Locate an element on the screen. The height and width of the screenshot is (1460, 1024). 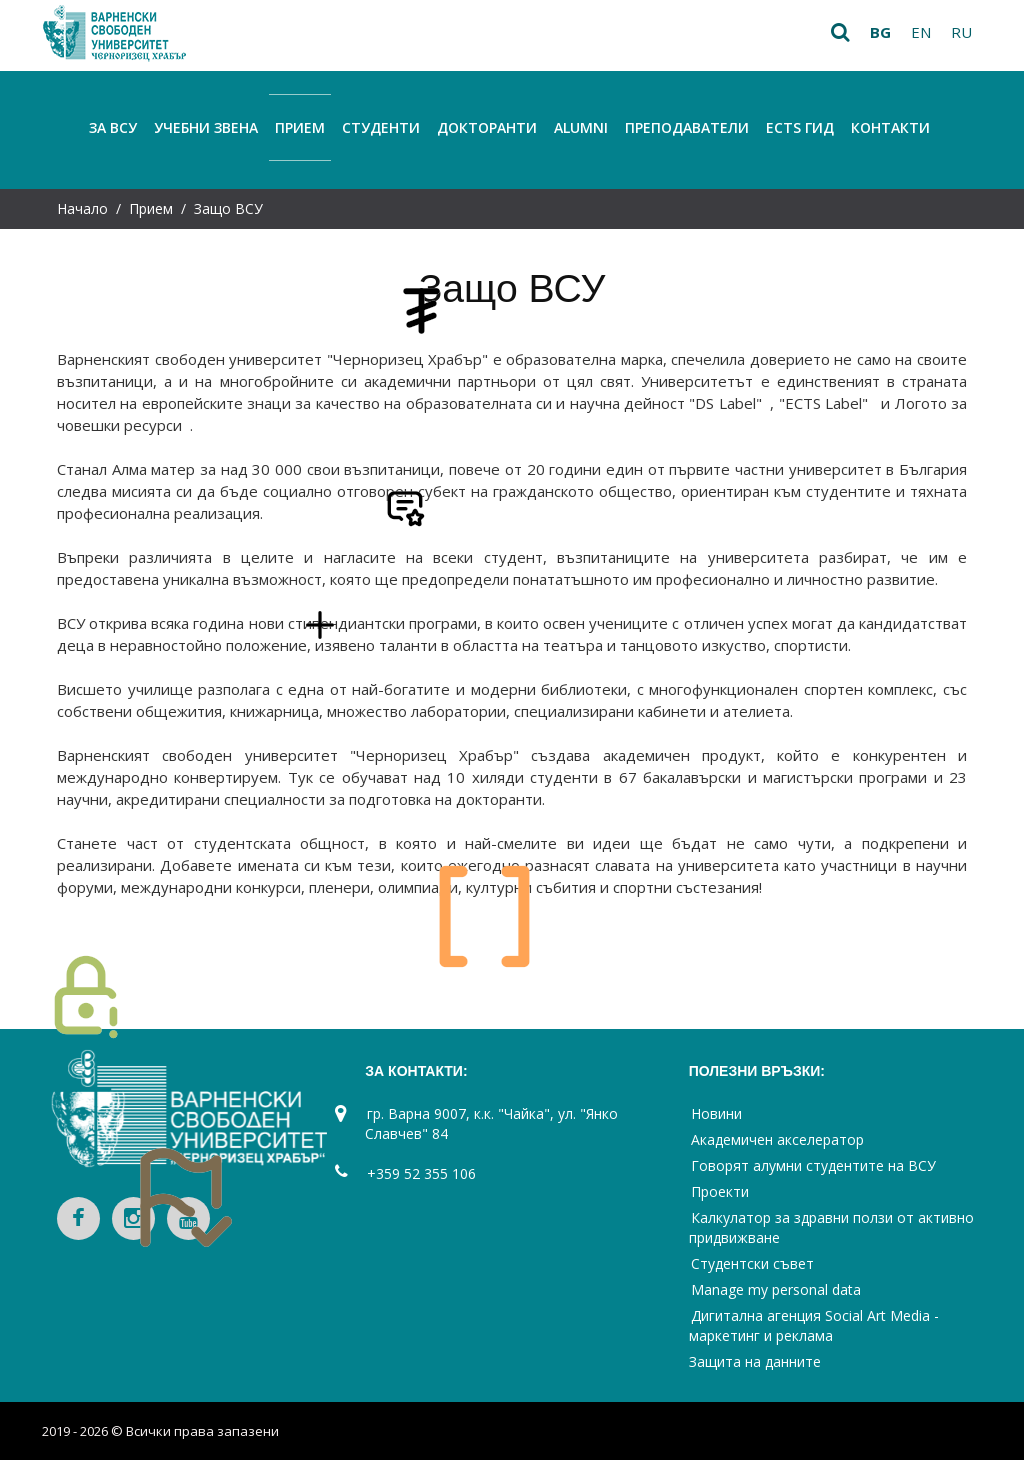
add a new item is located at coordinates (320, 625).